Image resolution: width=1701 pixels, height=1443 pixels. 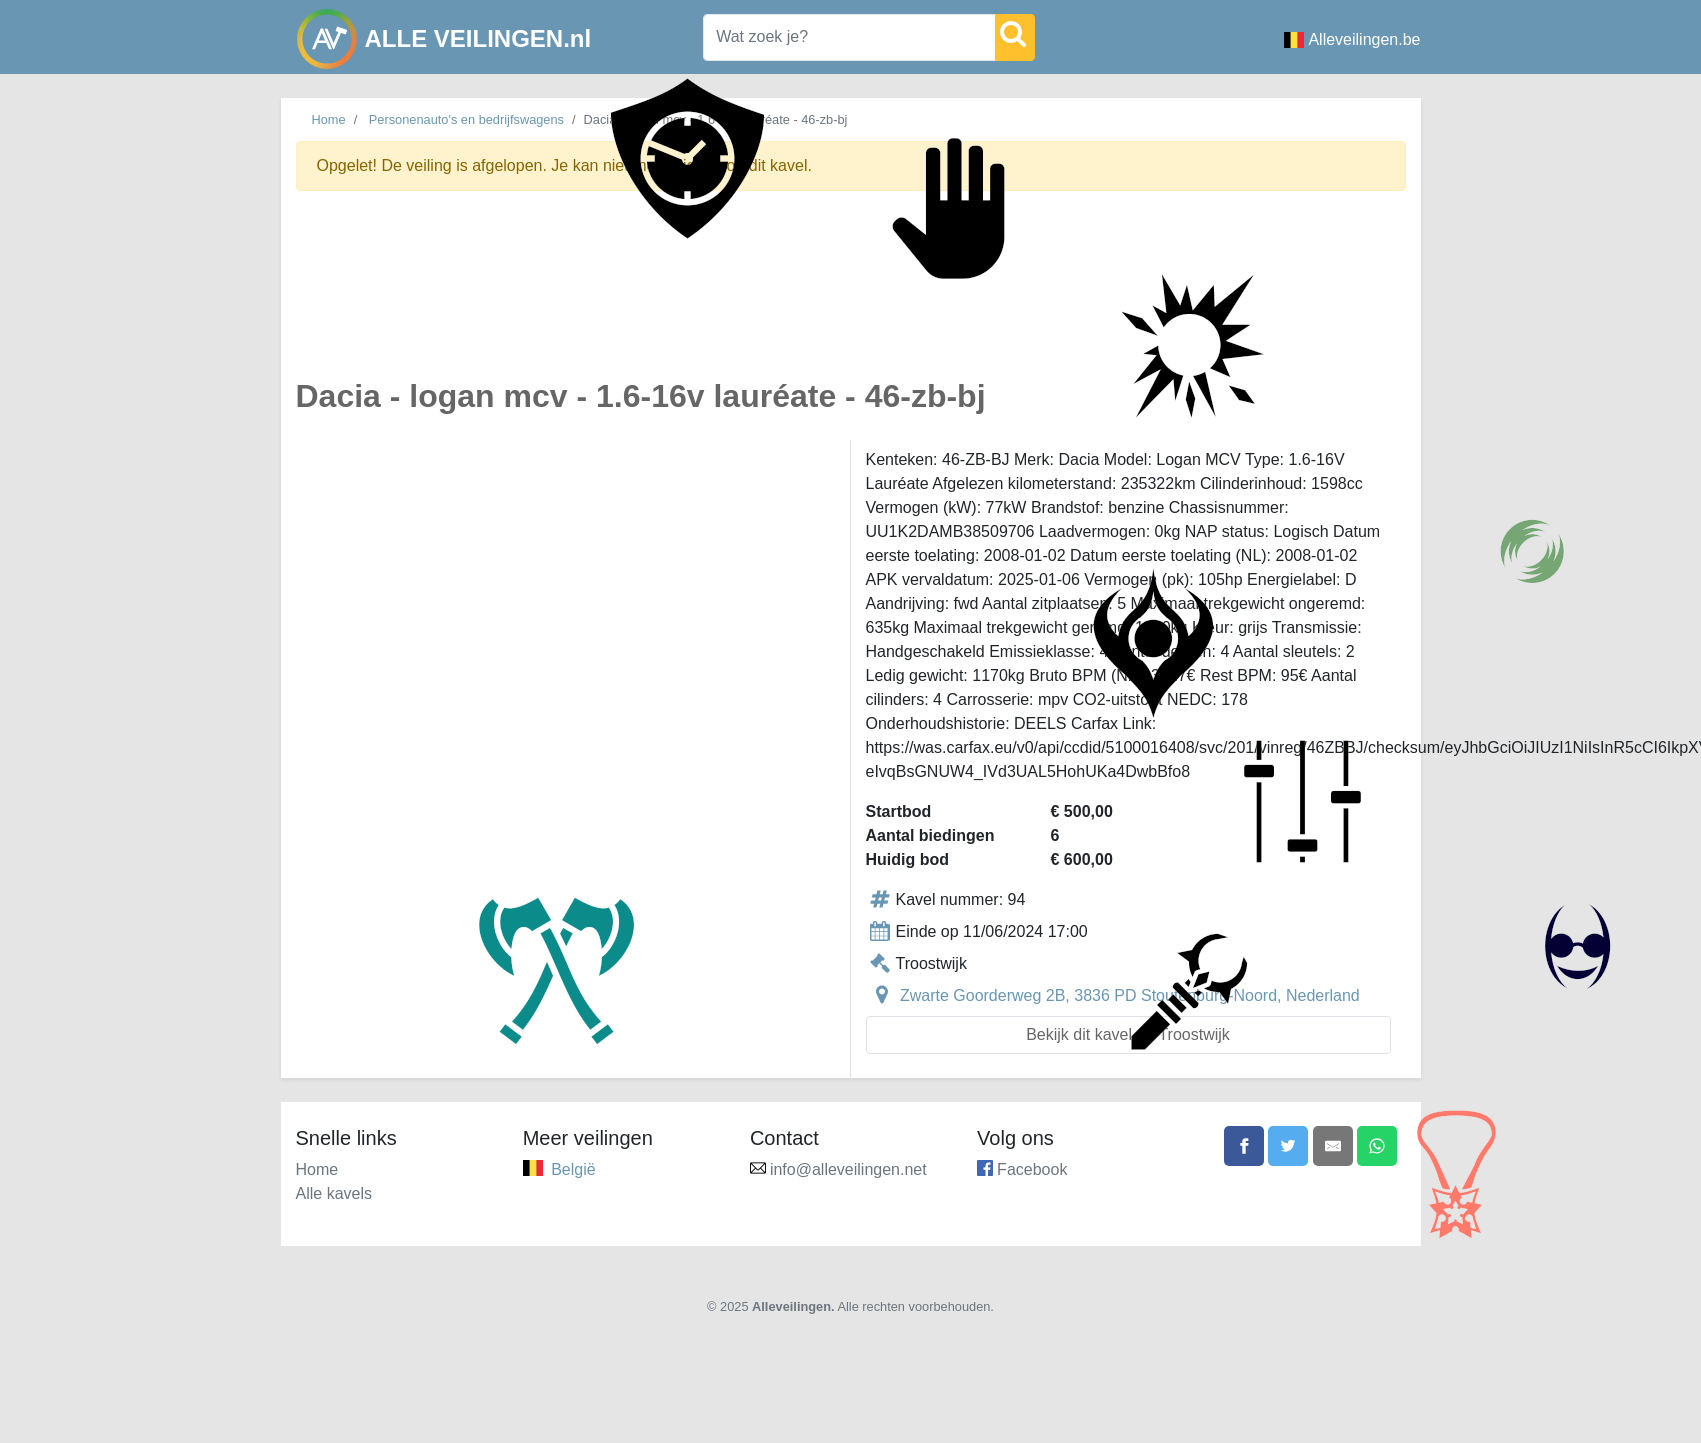 I want to click on cast a lunar or night-themed spell, so click(x=1189, y=991).